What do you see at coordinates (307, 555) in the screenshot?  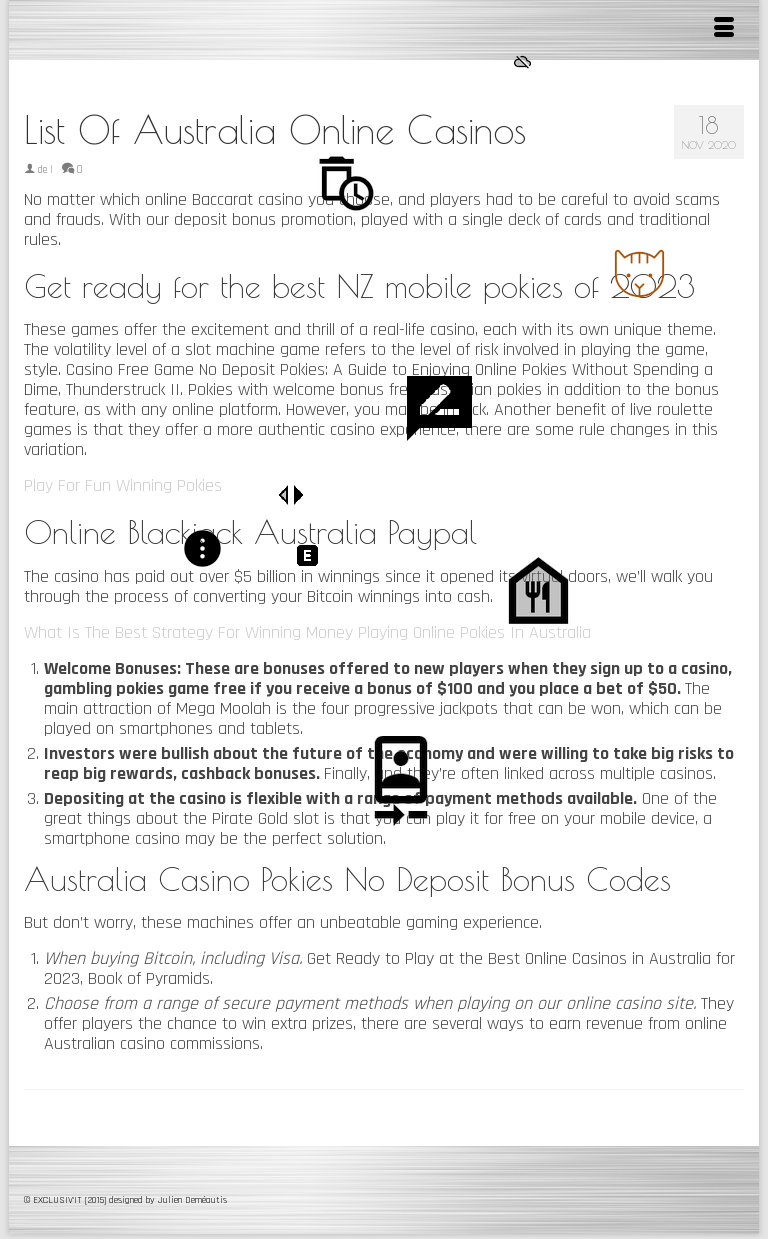 I see `indicates explicit content warning` at bounding box center [307, 555].